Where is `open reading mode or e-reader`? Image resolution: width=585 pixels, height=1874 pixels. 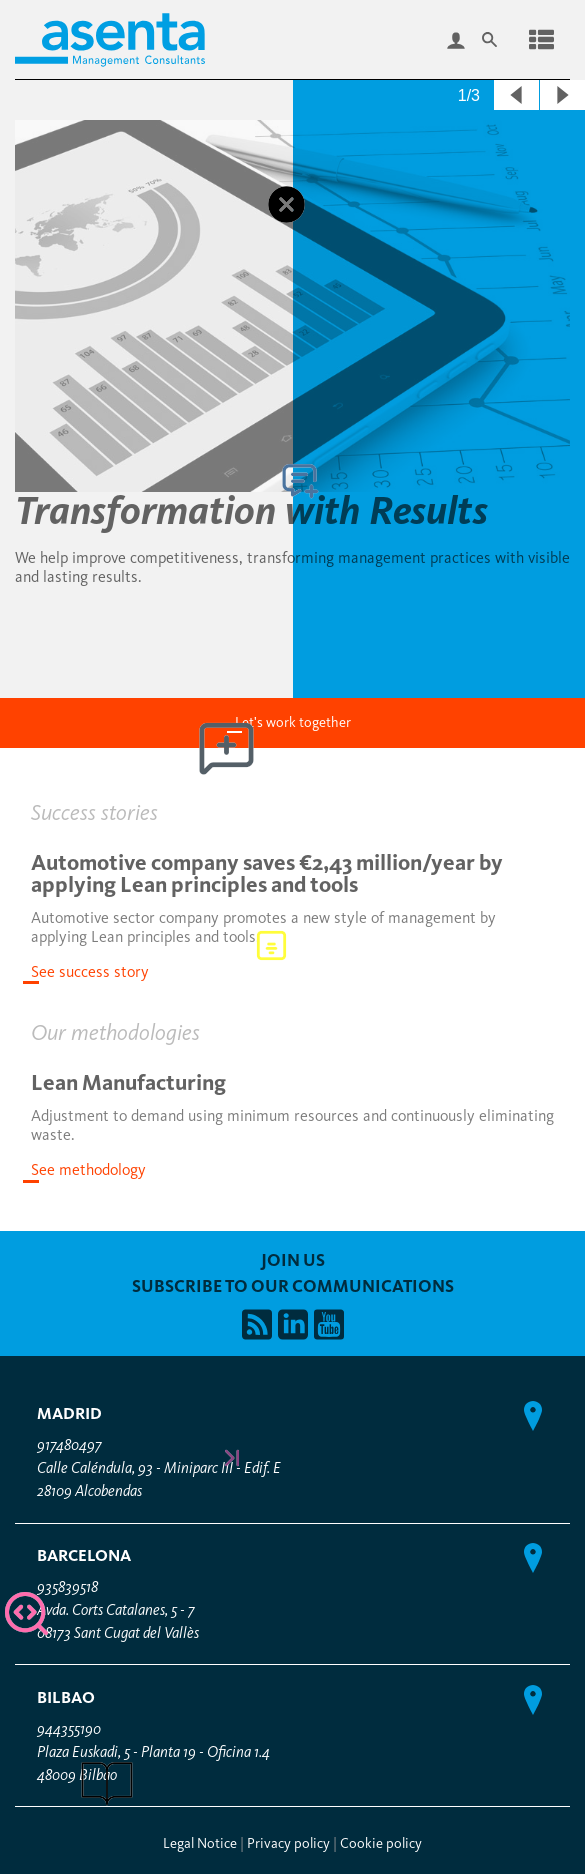 open reading mode or e-reader is located at coordinates (107, 1780).